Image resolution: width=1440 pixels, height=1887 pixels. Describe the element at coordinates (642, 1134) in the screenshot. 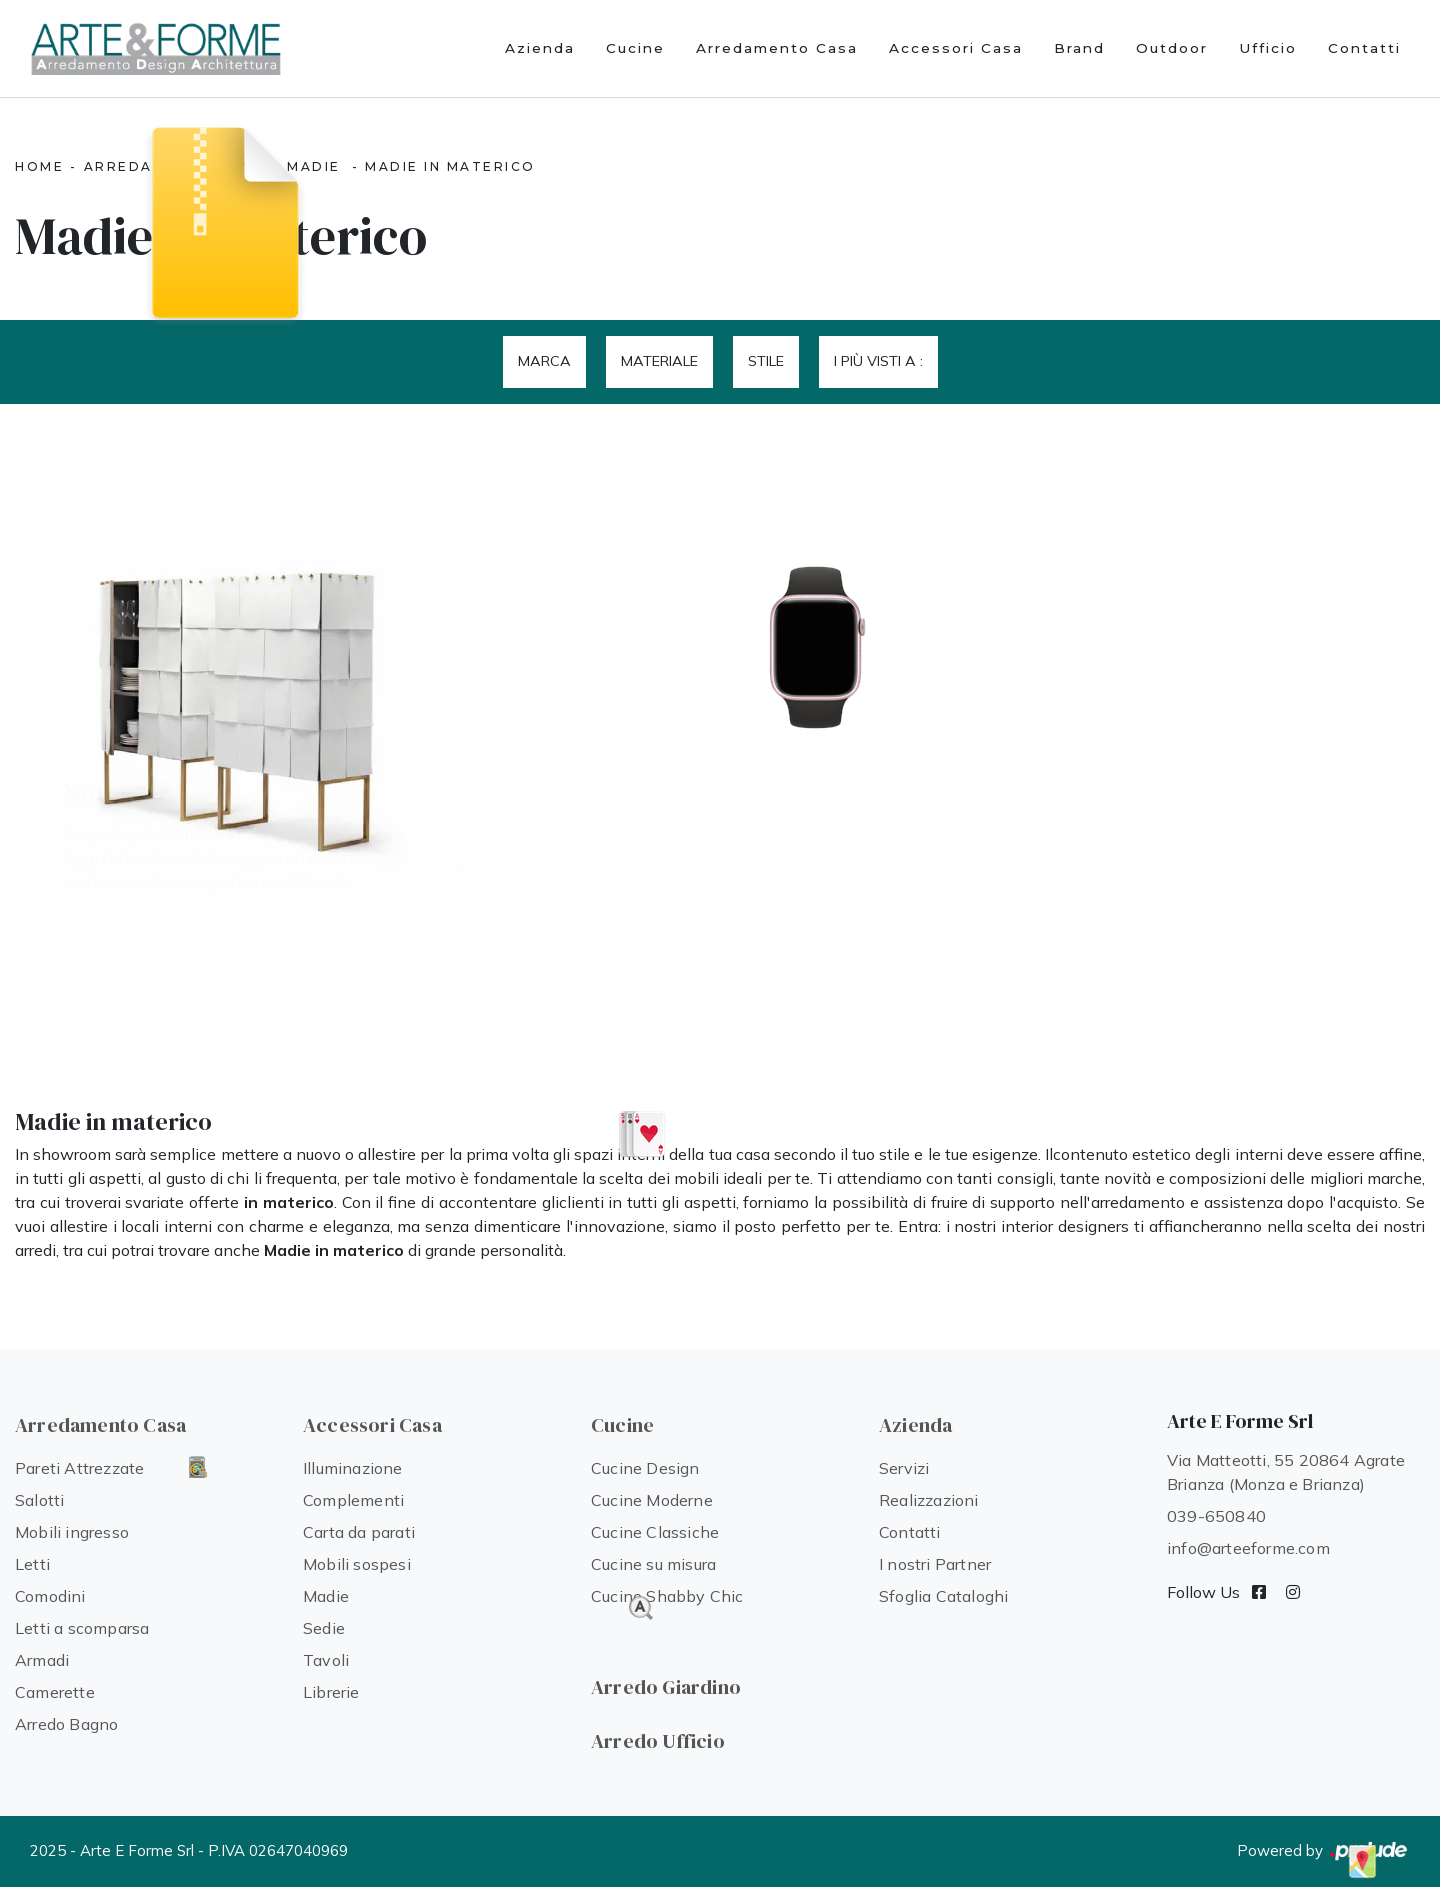

I see `open solitaire card game` at that location.